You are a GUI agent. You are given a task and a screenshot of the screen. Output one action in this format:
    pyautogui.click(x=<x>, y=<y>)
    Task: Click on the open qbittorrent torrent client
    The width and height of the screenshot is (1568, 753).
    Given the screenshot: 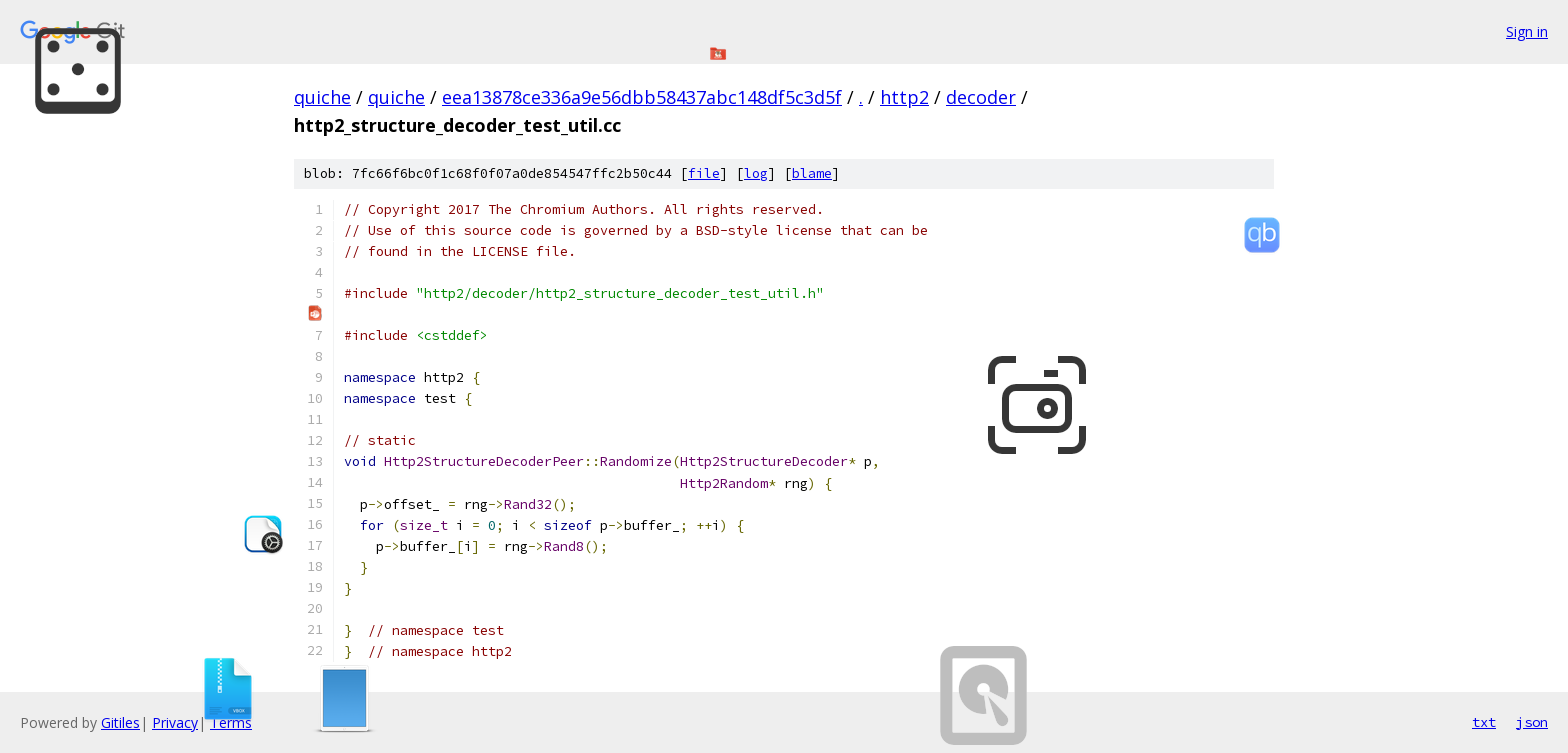 What is the action you would take?
    pyautogui.click(x=1262, y=235)
    